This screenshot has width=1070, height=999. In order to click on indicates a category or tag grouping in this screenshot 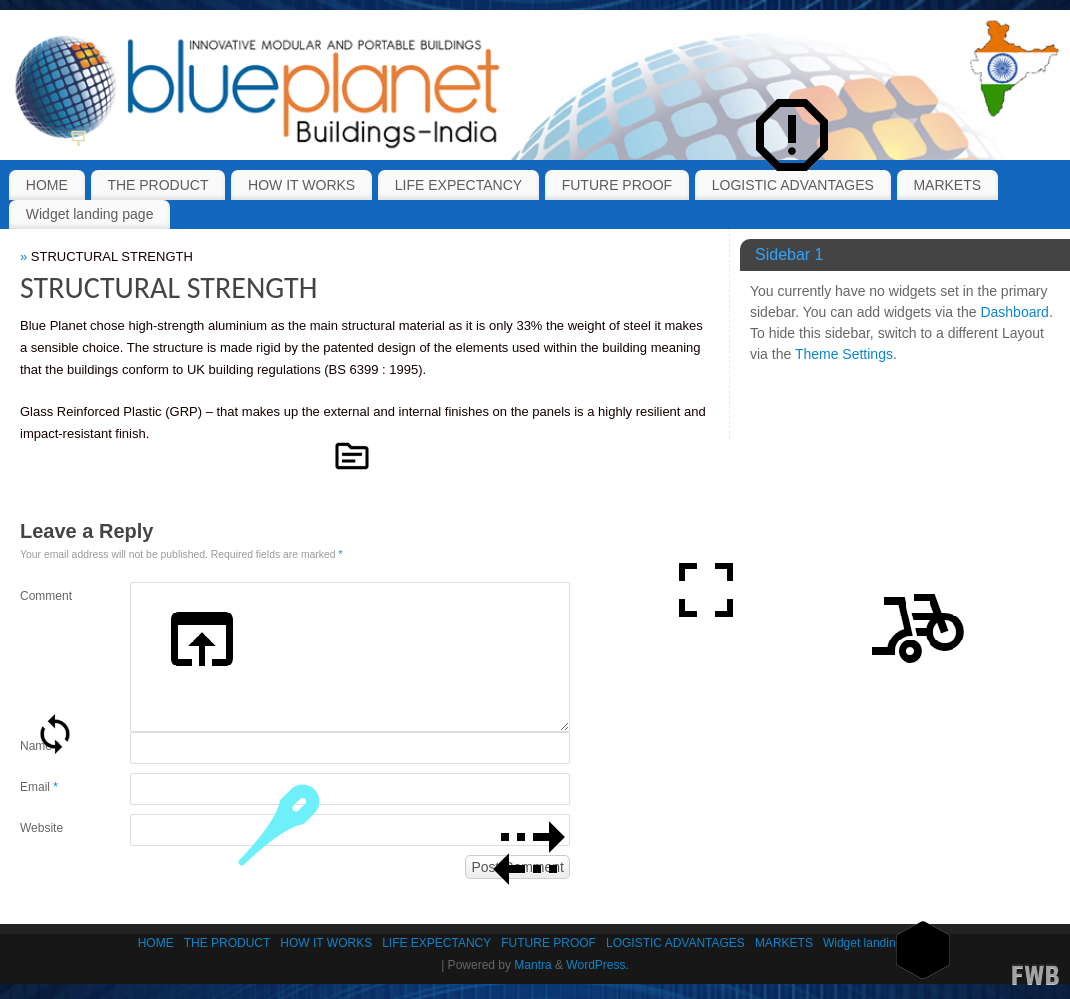, I will do `click(923, 950)`.